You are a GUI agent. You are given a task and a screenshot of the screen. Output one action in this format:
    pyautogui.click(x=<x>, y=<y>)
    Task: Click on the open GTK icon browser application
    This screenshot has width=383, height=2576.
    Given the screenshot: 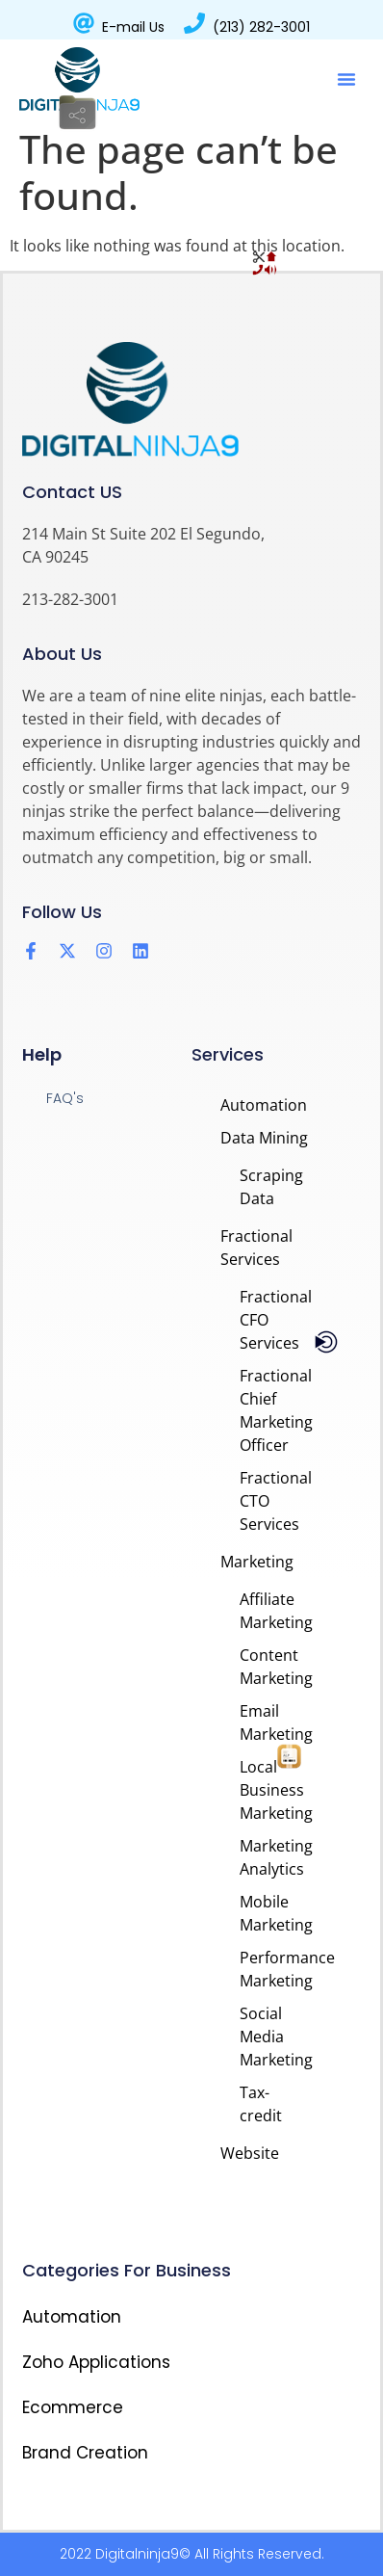 What is the action you would take?
    pyautogui.click(x=265, y=263)
    